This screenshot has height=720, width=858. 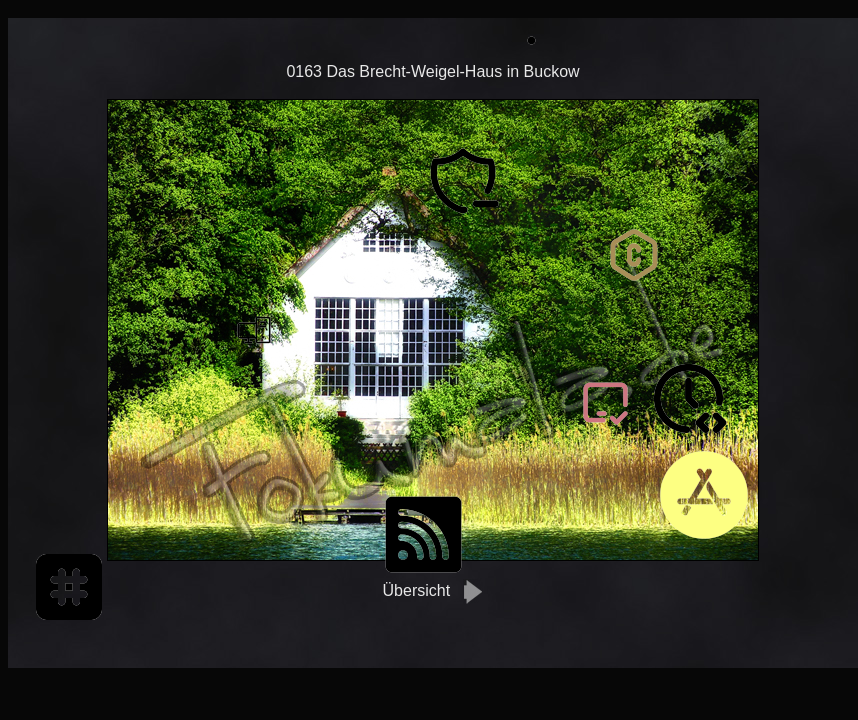 I want to click on access desktop or PC settings, so click(x=254, y=330).